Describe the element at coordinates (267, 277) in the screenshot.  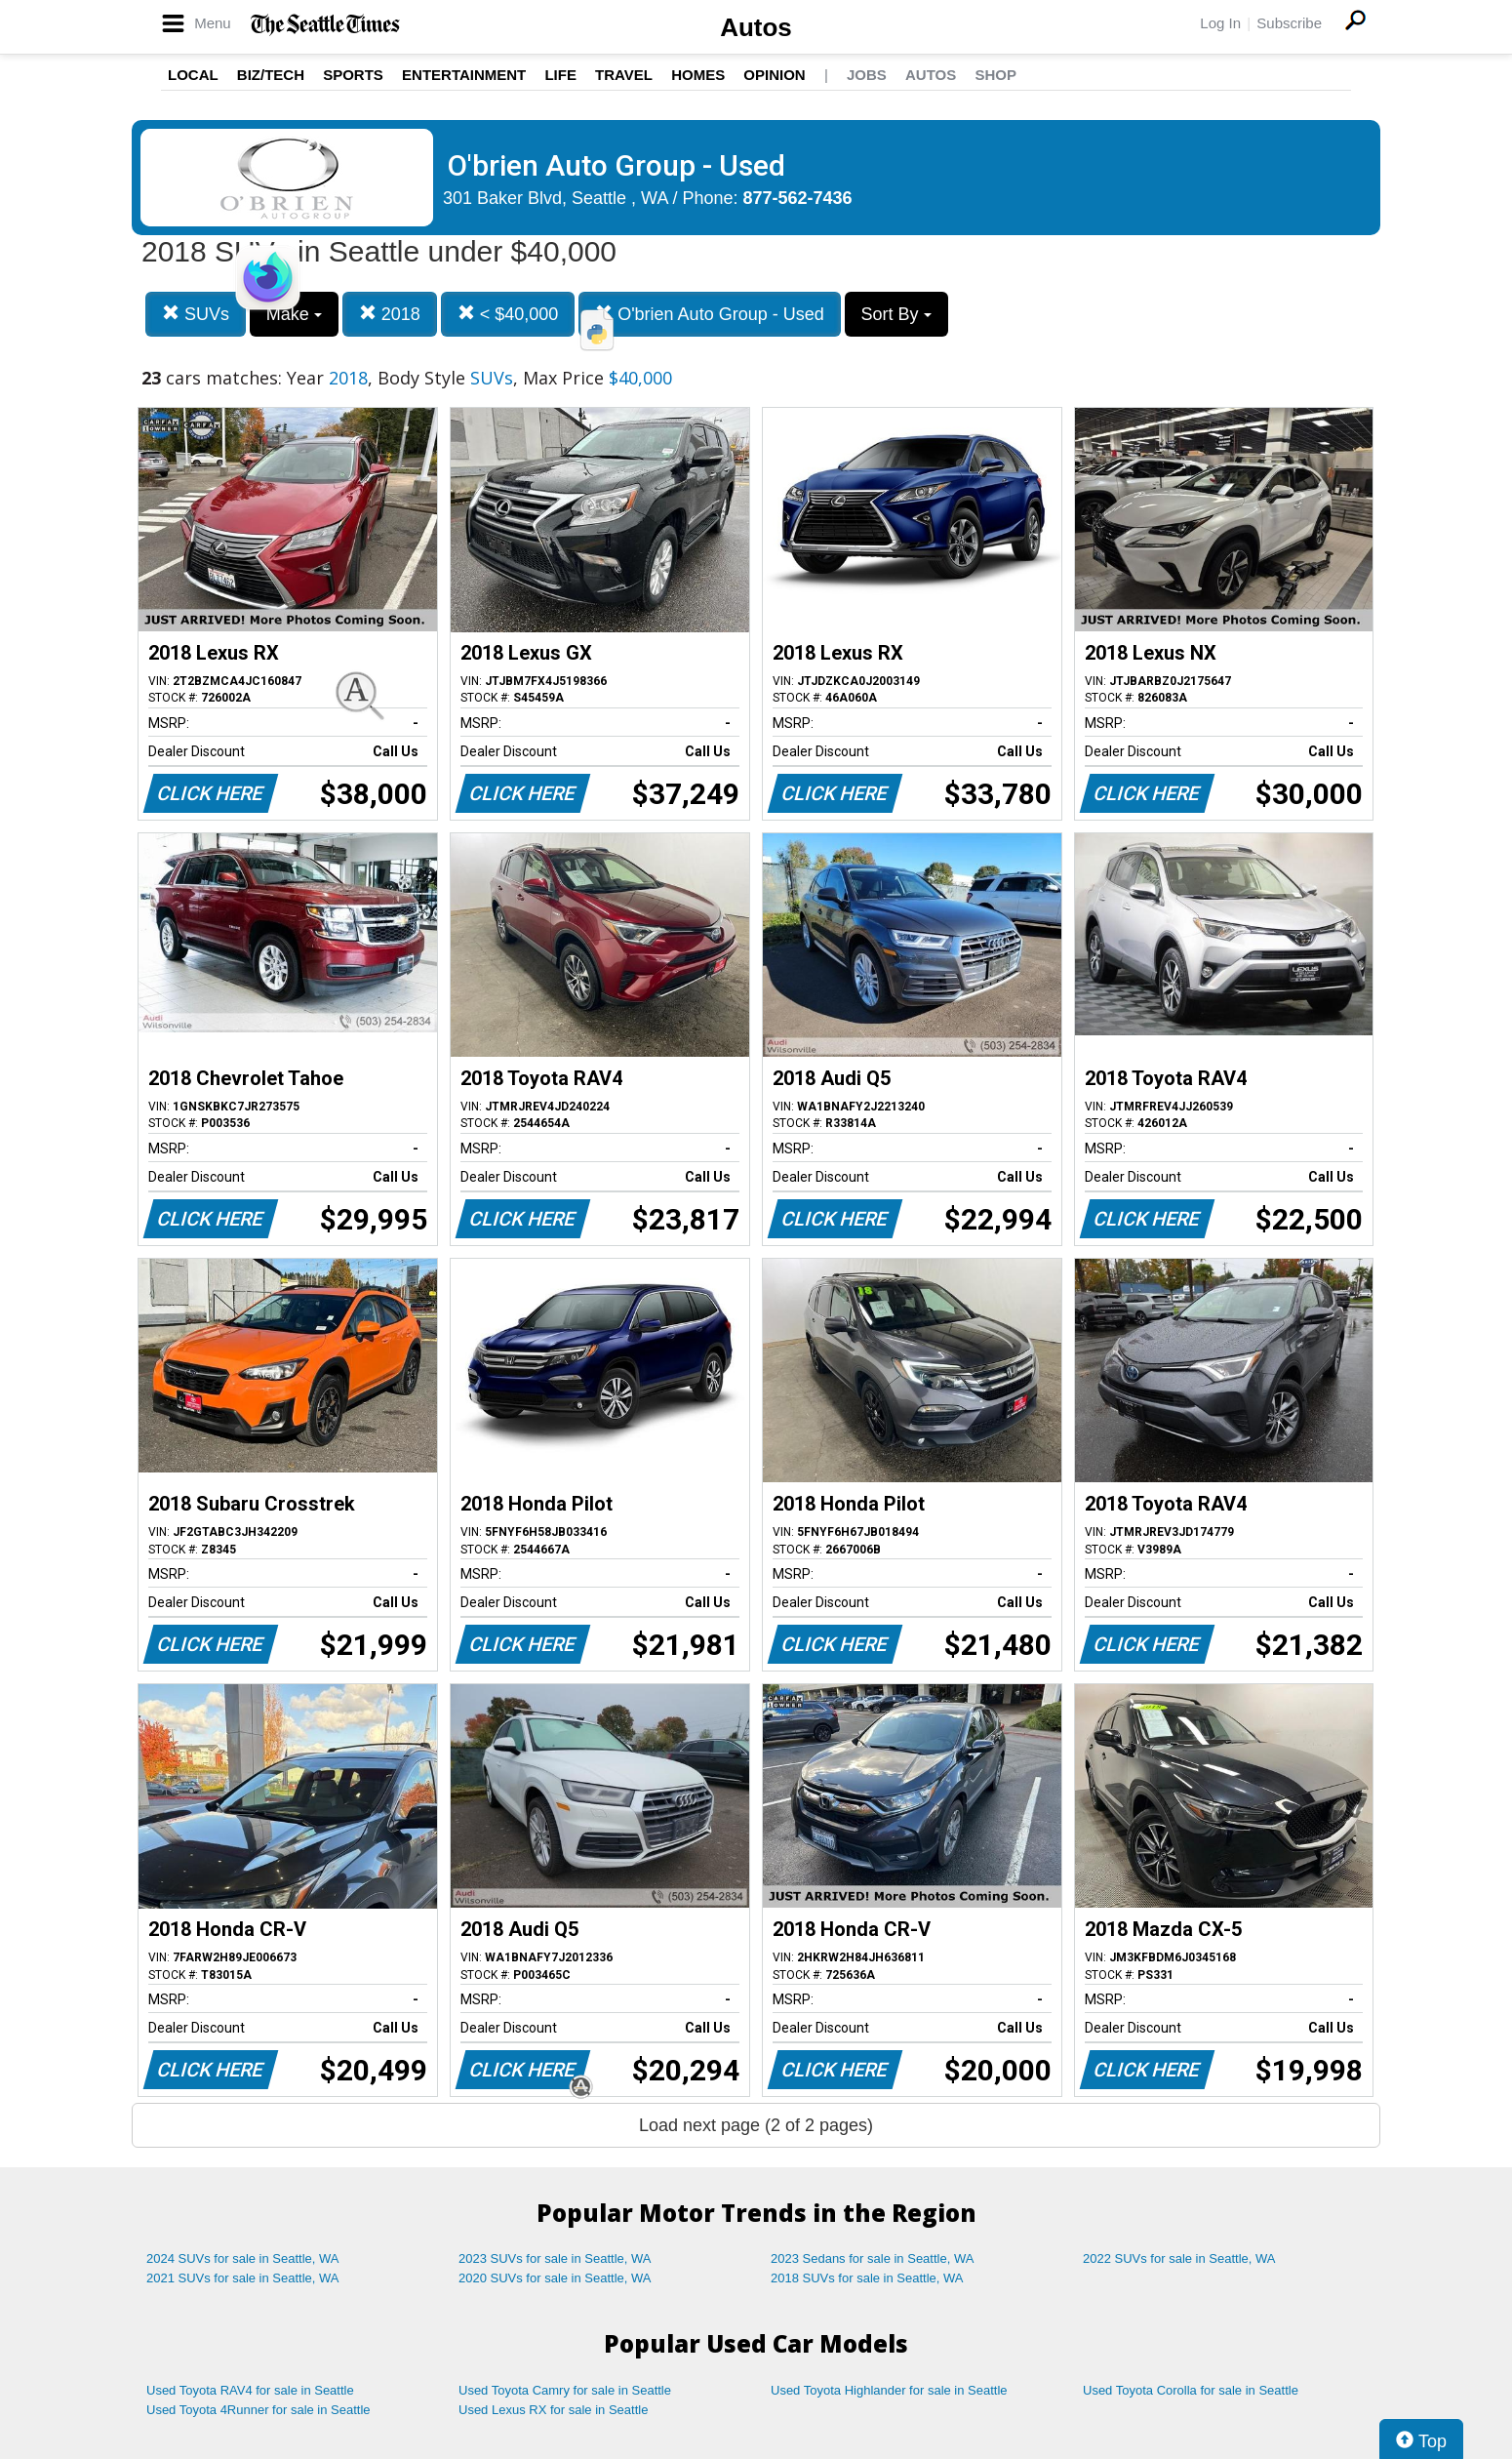
I see `open firefox nightly browser` at that location.